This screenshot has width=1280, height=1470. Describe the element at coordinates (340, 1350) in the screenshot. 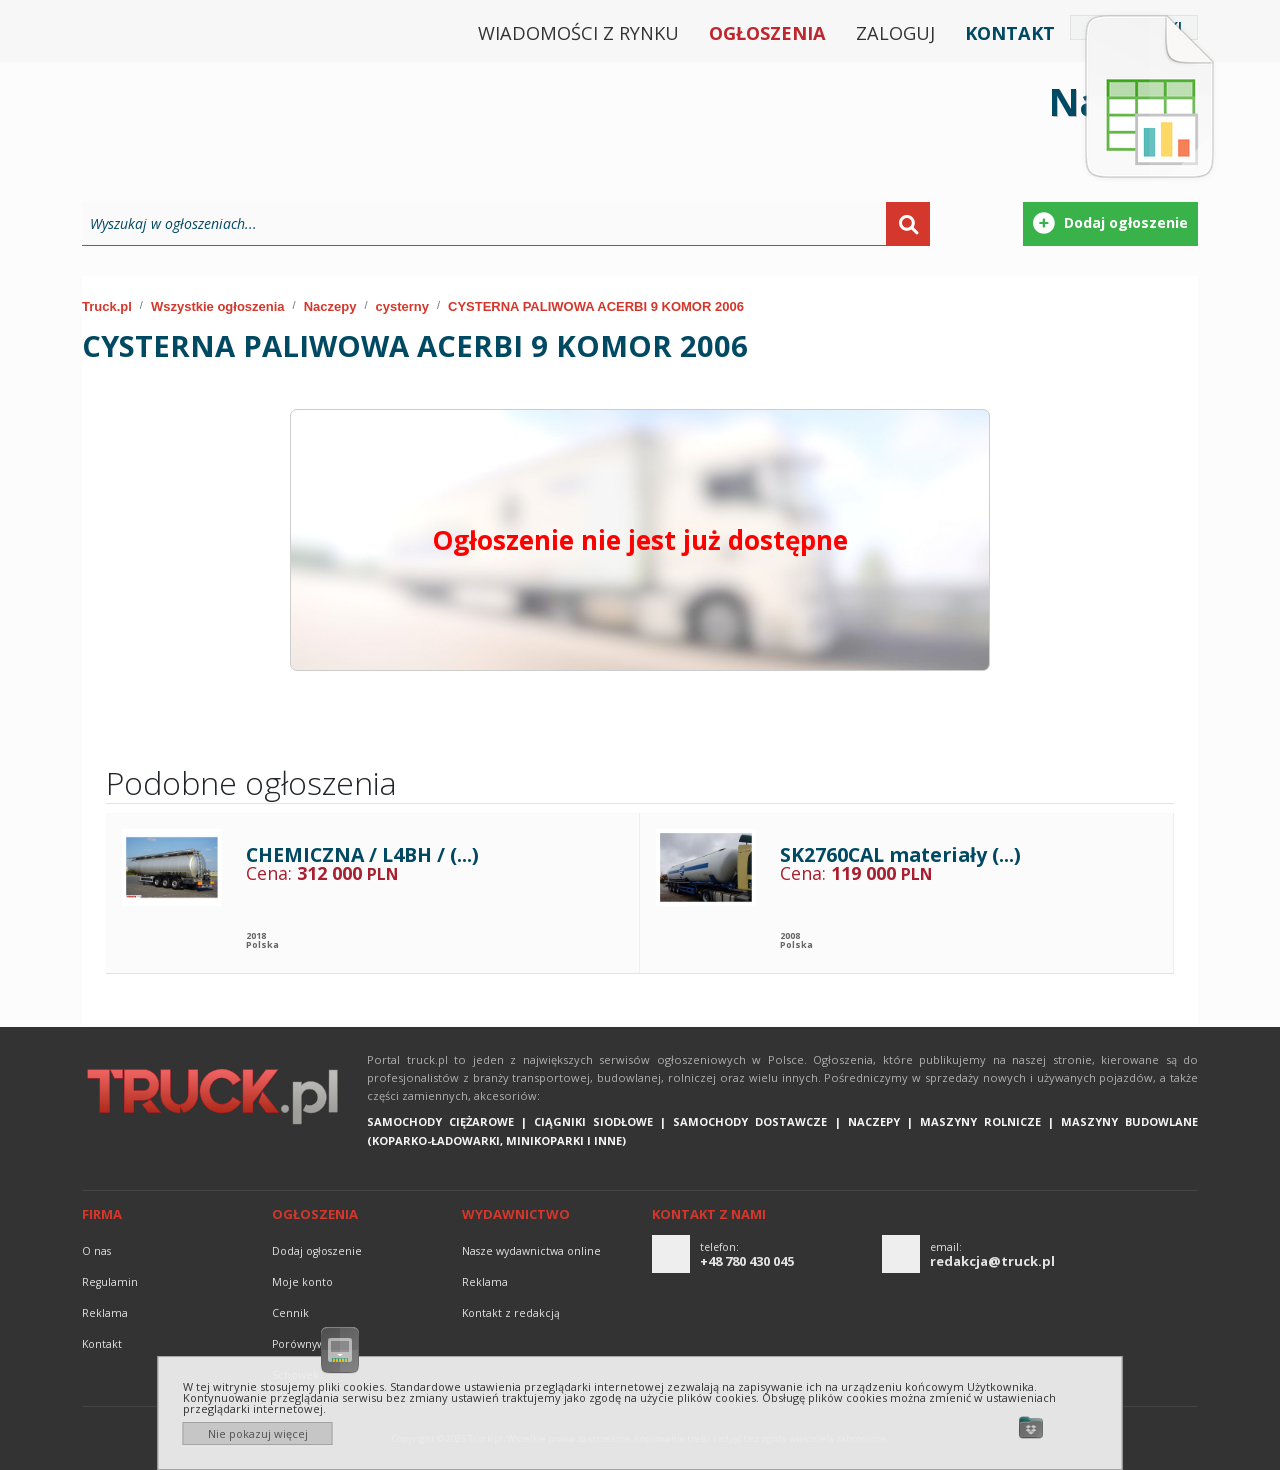

I see `game boy advance ROM file` at that location.